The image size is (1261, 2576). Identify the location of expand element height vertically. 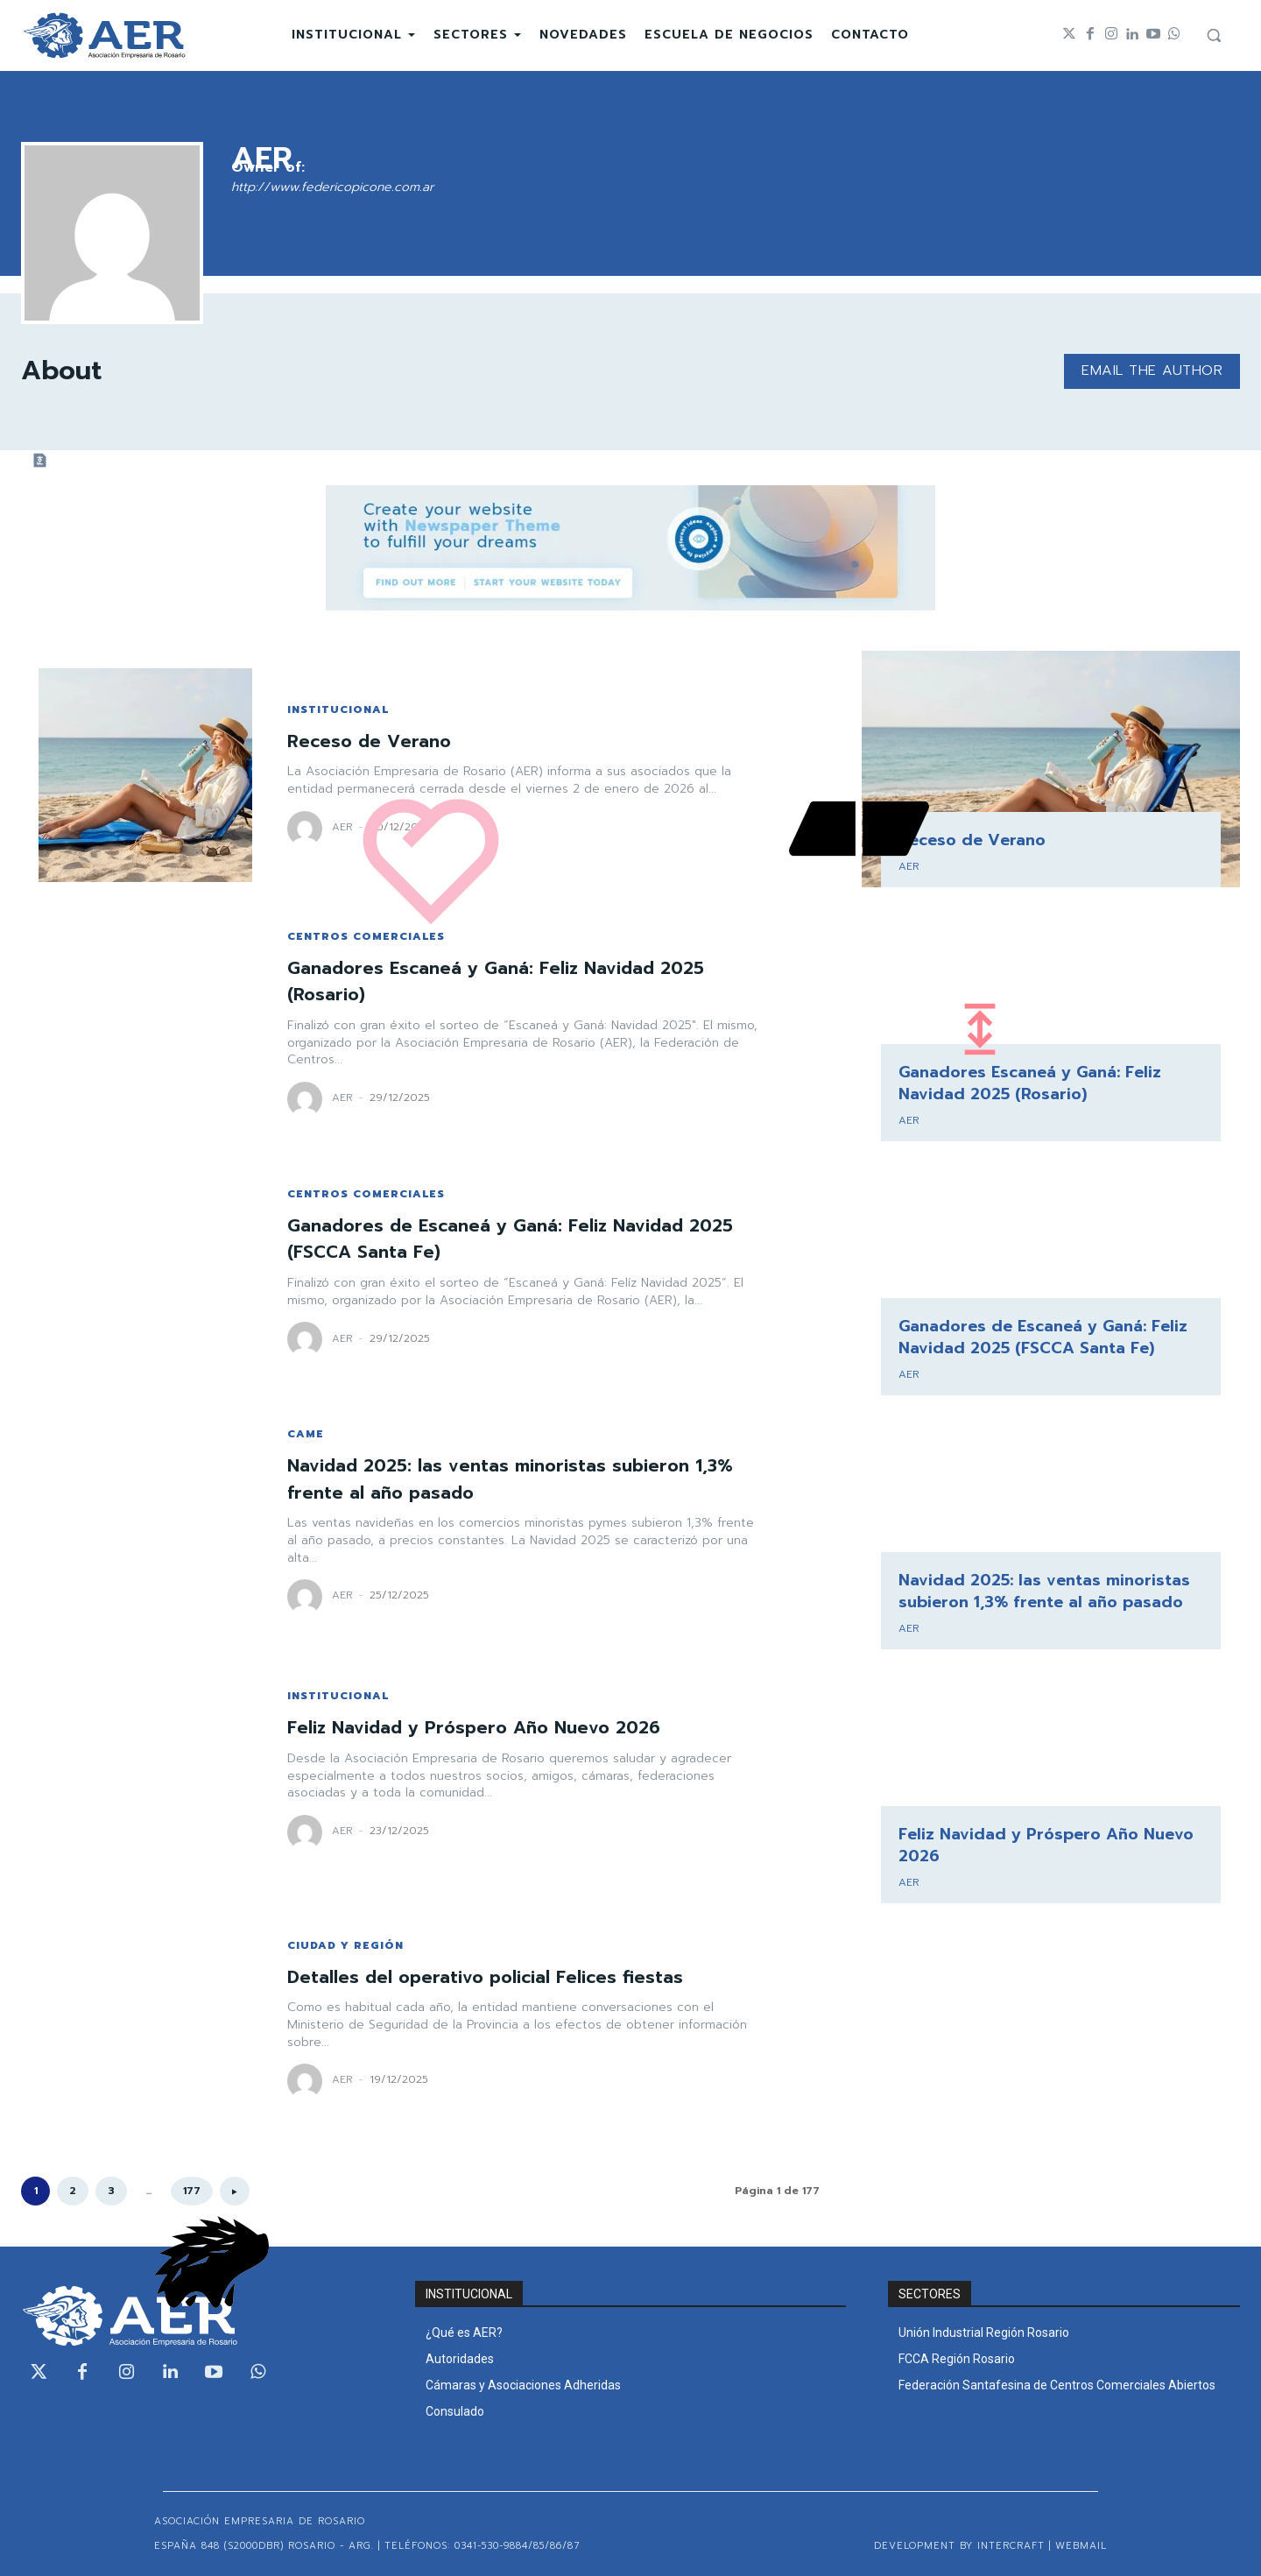
(980, 1029).